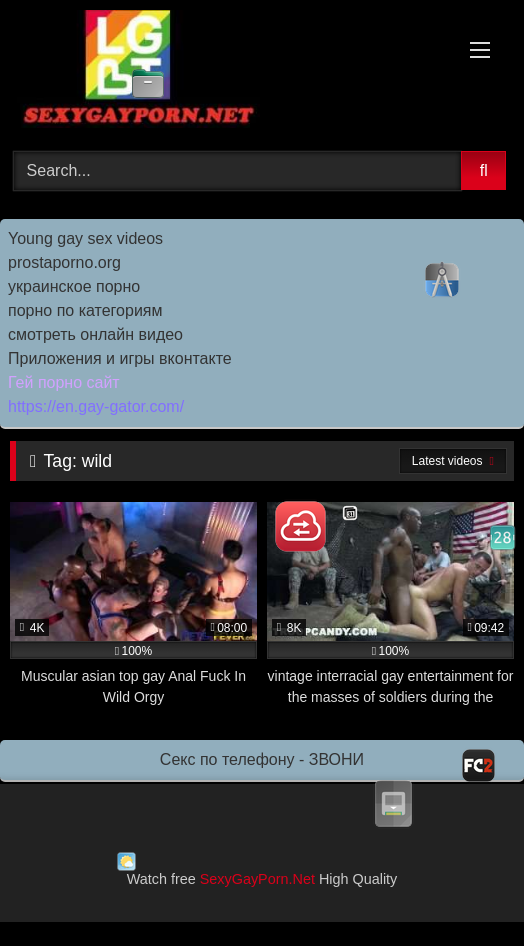  Describe the element at coordinates (300, 526) in the screenshot. I see `open opensnitch firewall application` at that location.